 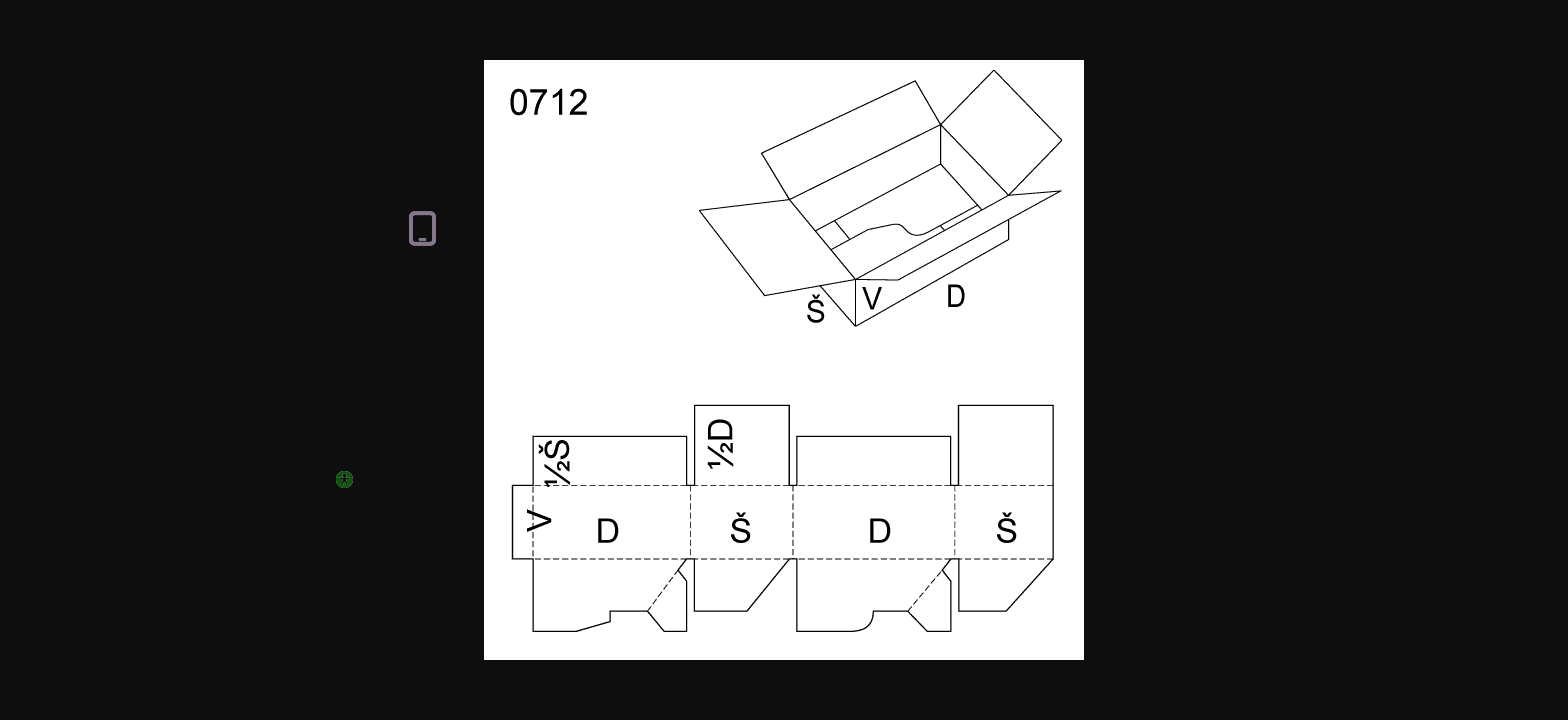 I want to click on switch to tablet view or layout, so click(x=422, y=228).